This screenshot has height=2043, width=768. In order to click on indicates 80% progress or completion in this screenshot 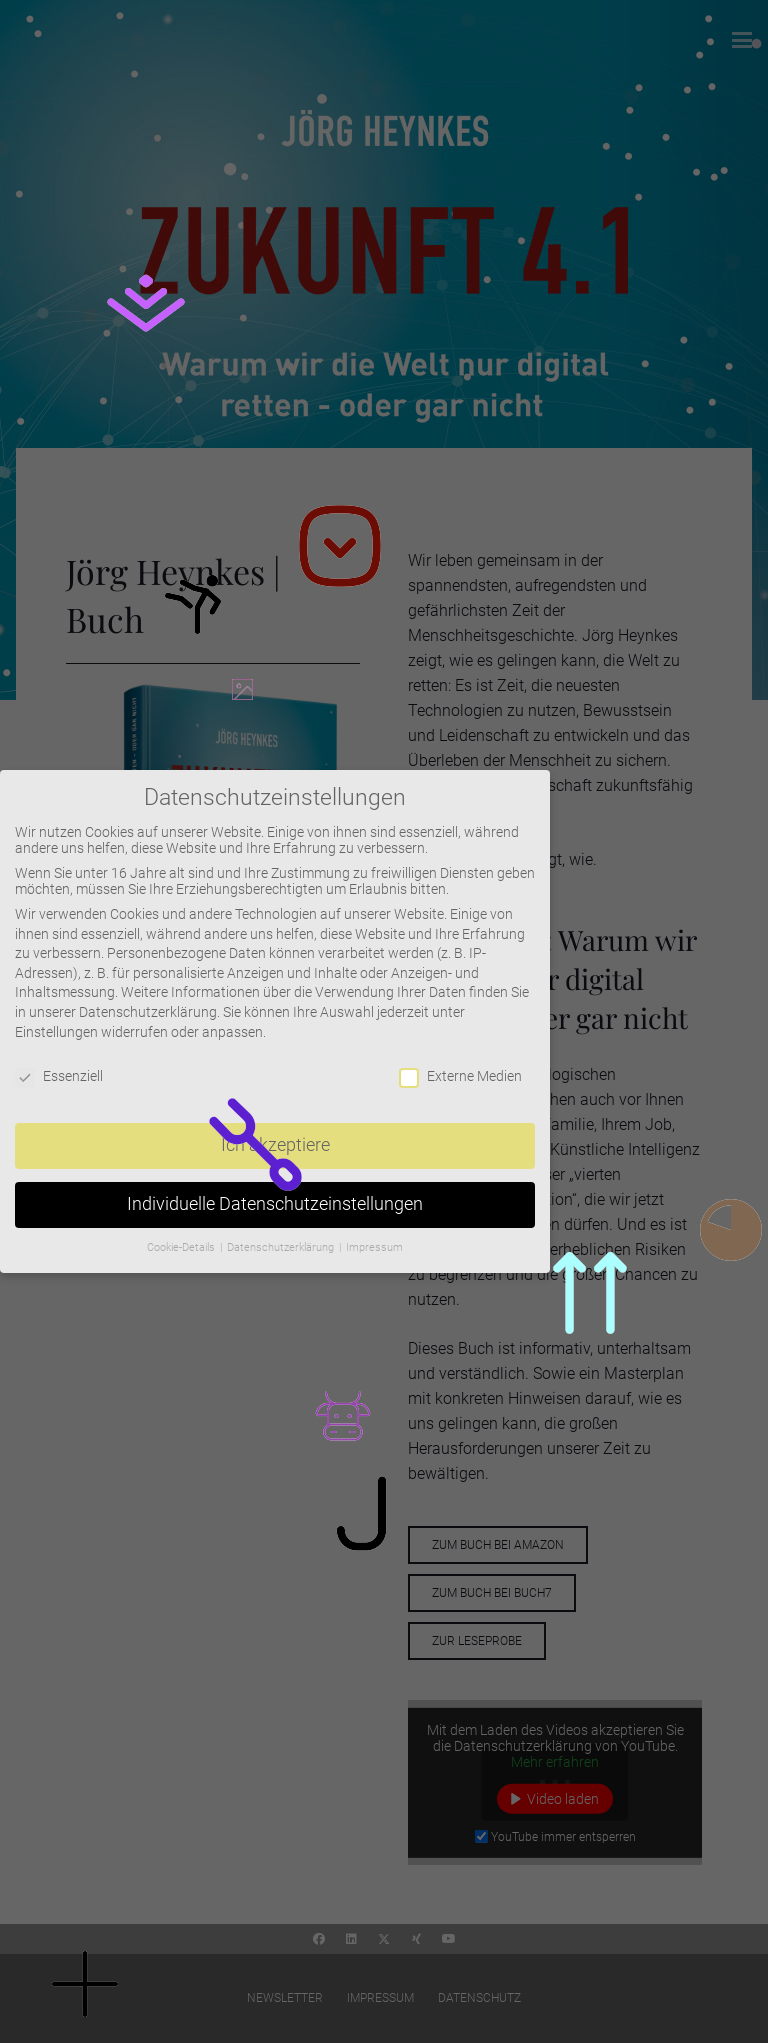, I will do `click(731, 1230)`.